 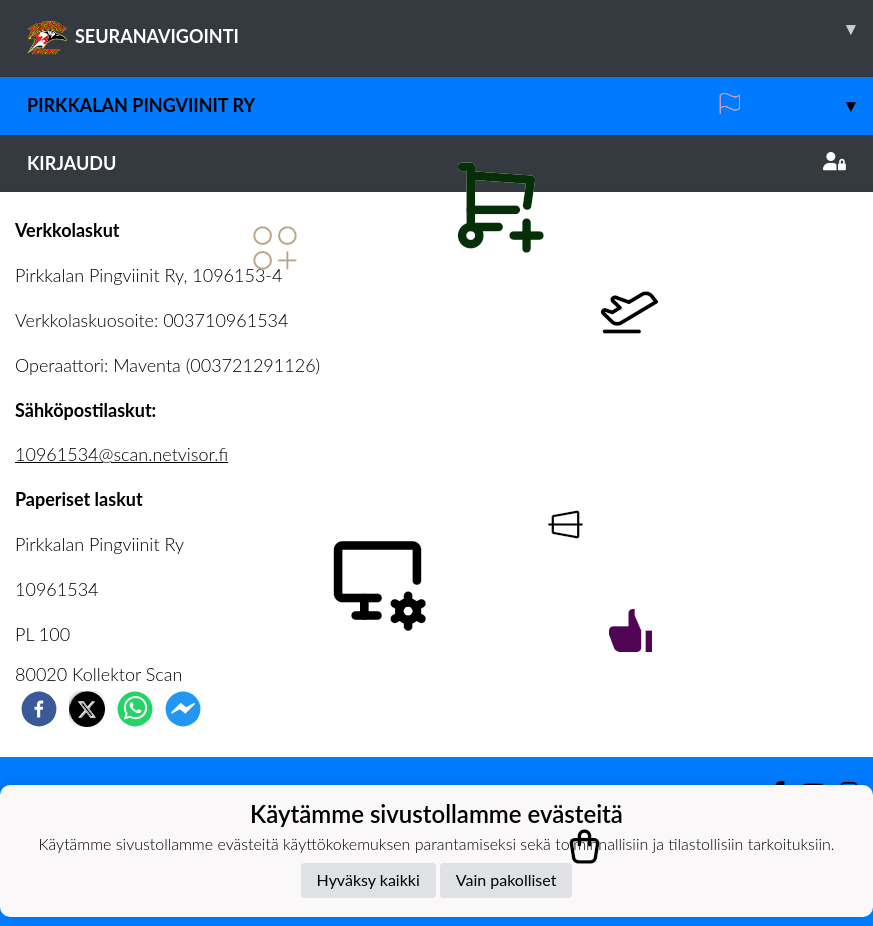 What do you see at coordinates (584, 846) in the screenshot?
I see `view your shopping bag` at bounding box center [584, 846].